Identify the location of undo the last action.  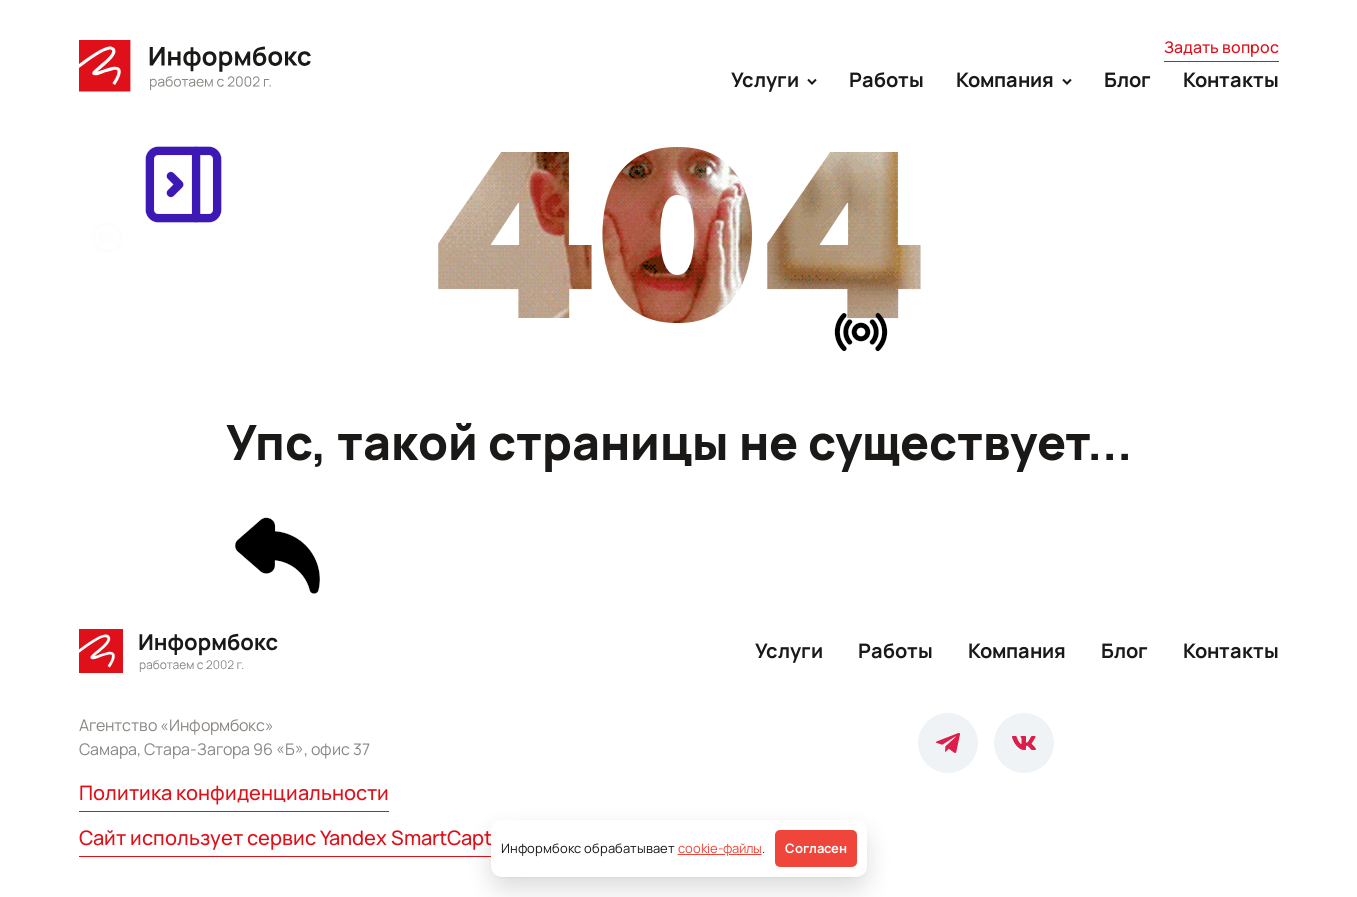
(277, 553).